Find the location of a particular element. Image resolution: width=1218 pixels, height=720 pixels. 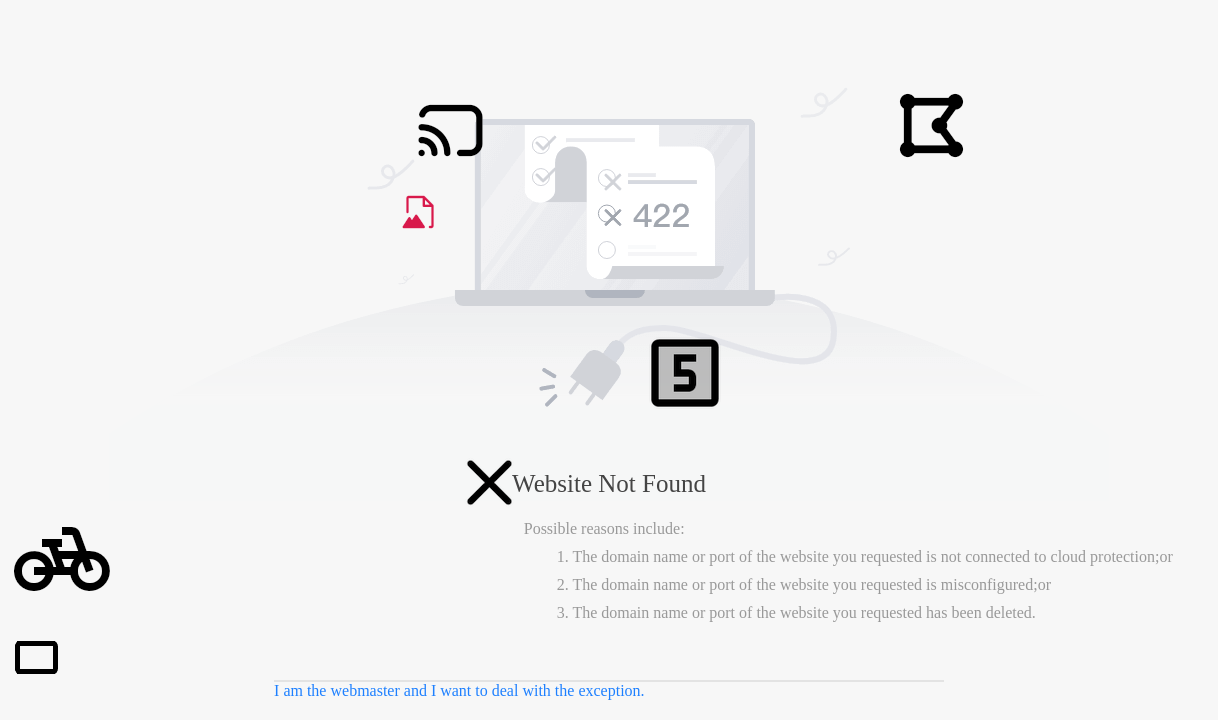

crop image to landscape orientation is located at coordinates (36, 657).